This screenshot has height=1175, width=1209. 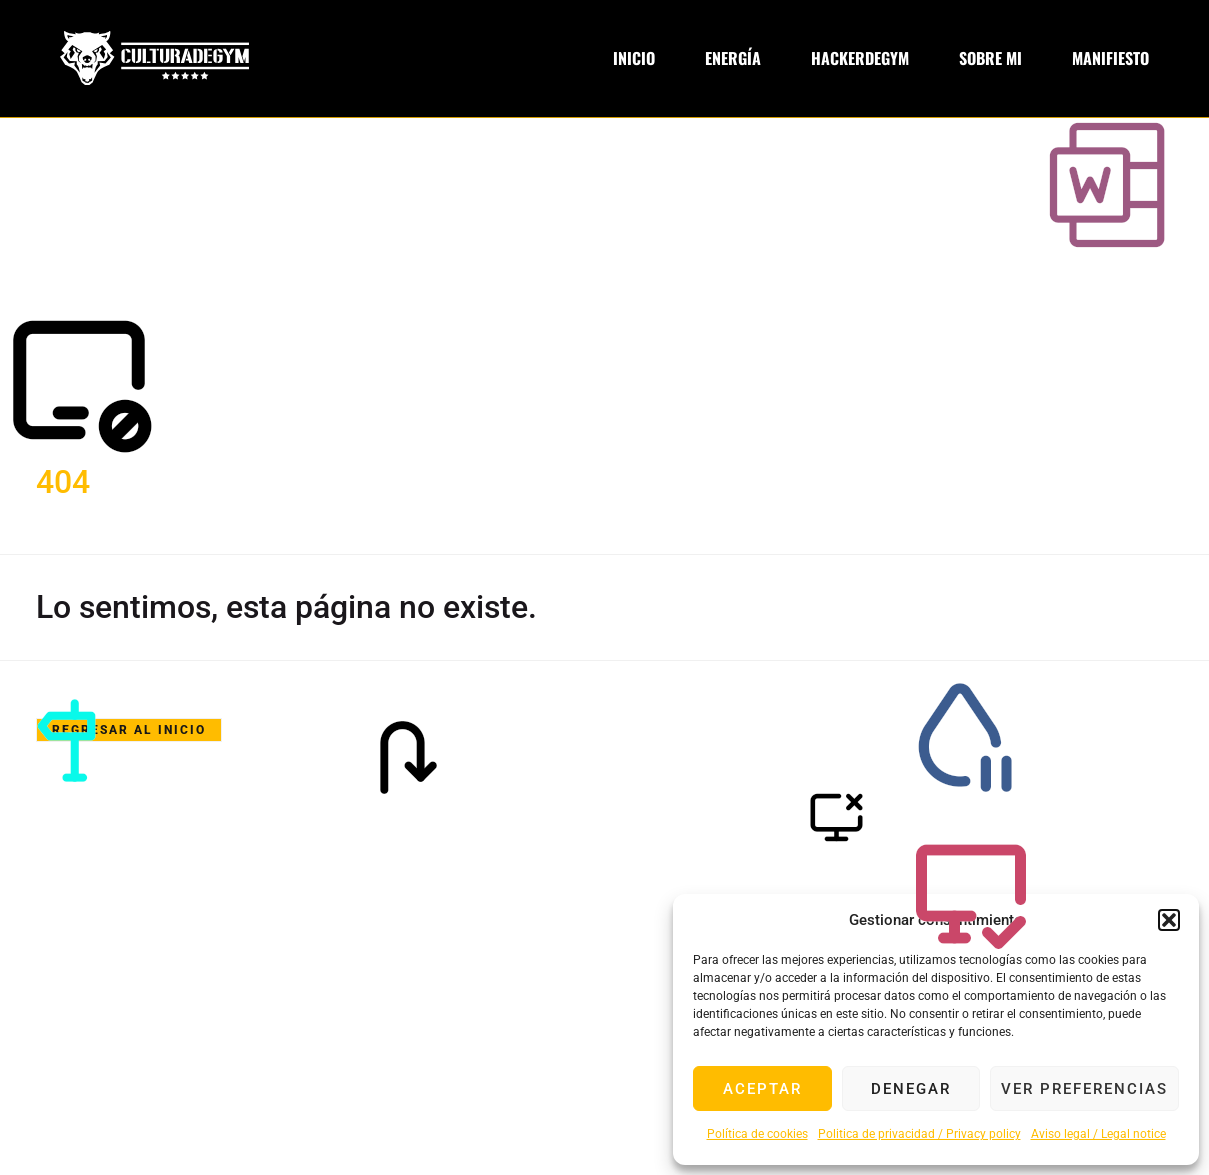 What do you see at coordinates (66, 740) in the screenshot?
I see `navigate to previous section` at bounding box center [66, 740].